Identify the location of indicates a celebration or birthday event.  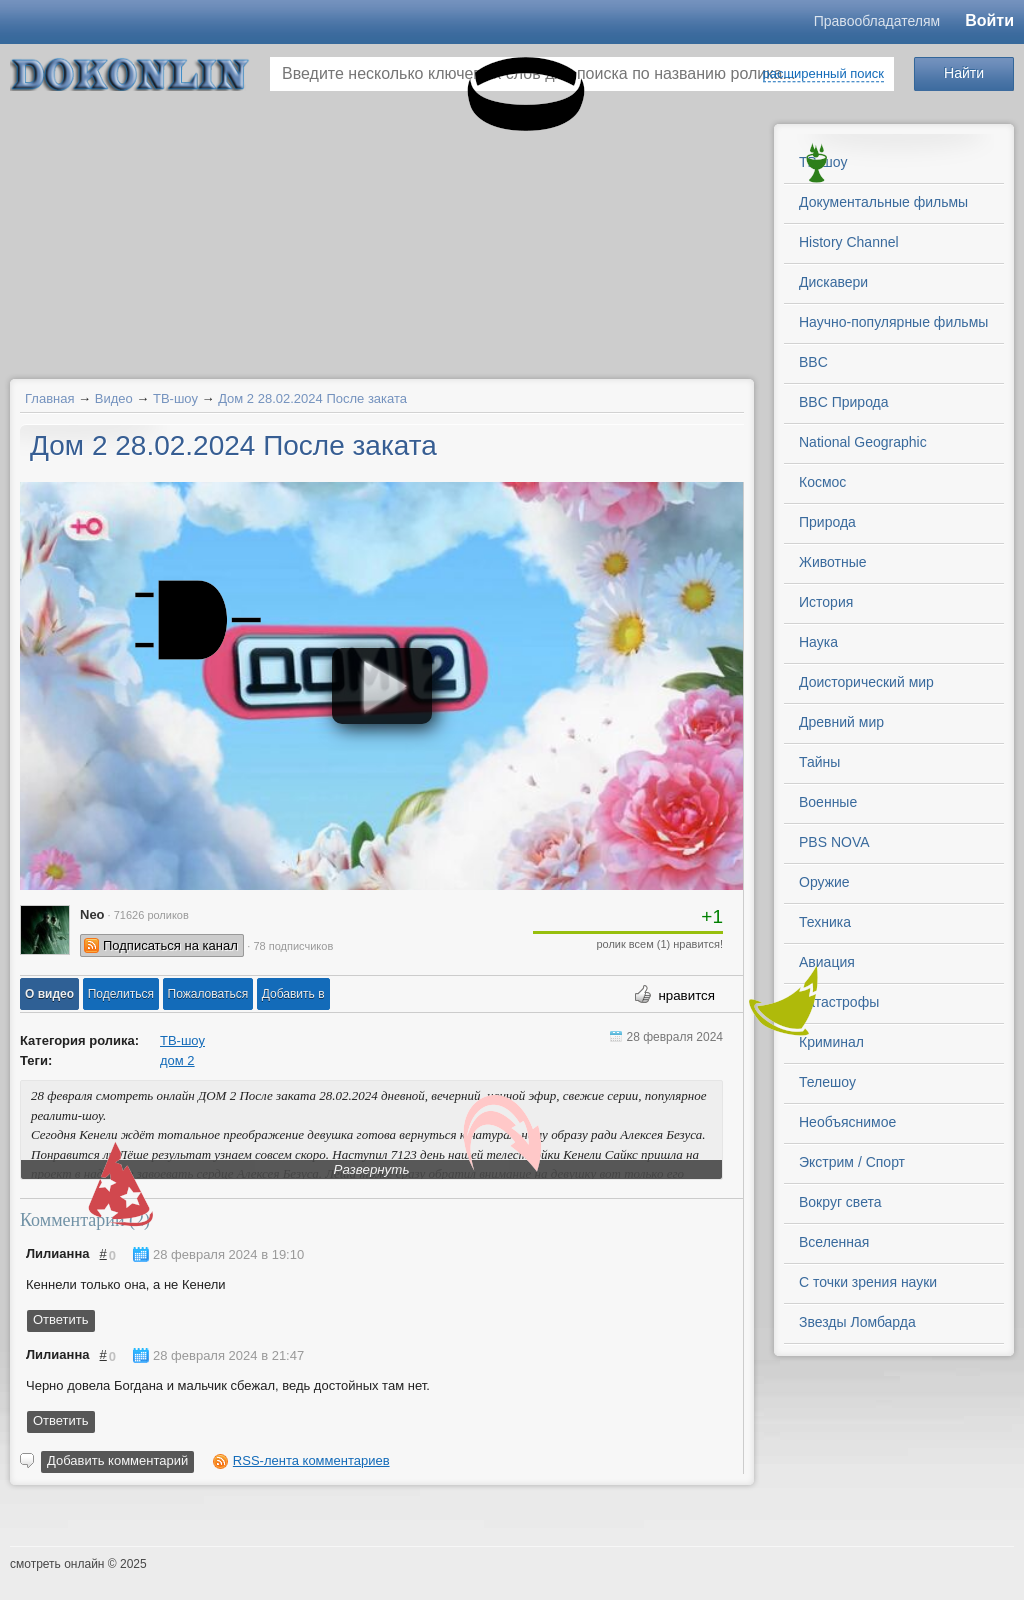
(119, 1183).